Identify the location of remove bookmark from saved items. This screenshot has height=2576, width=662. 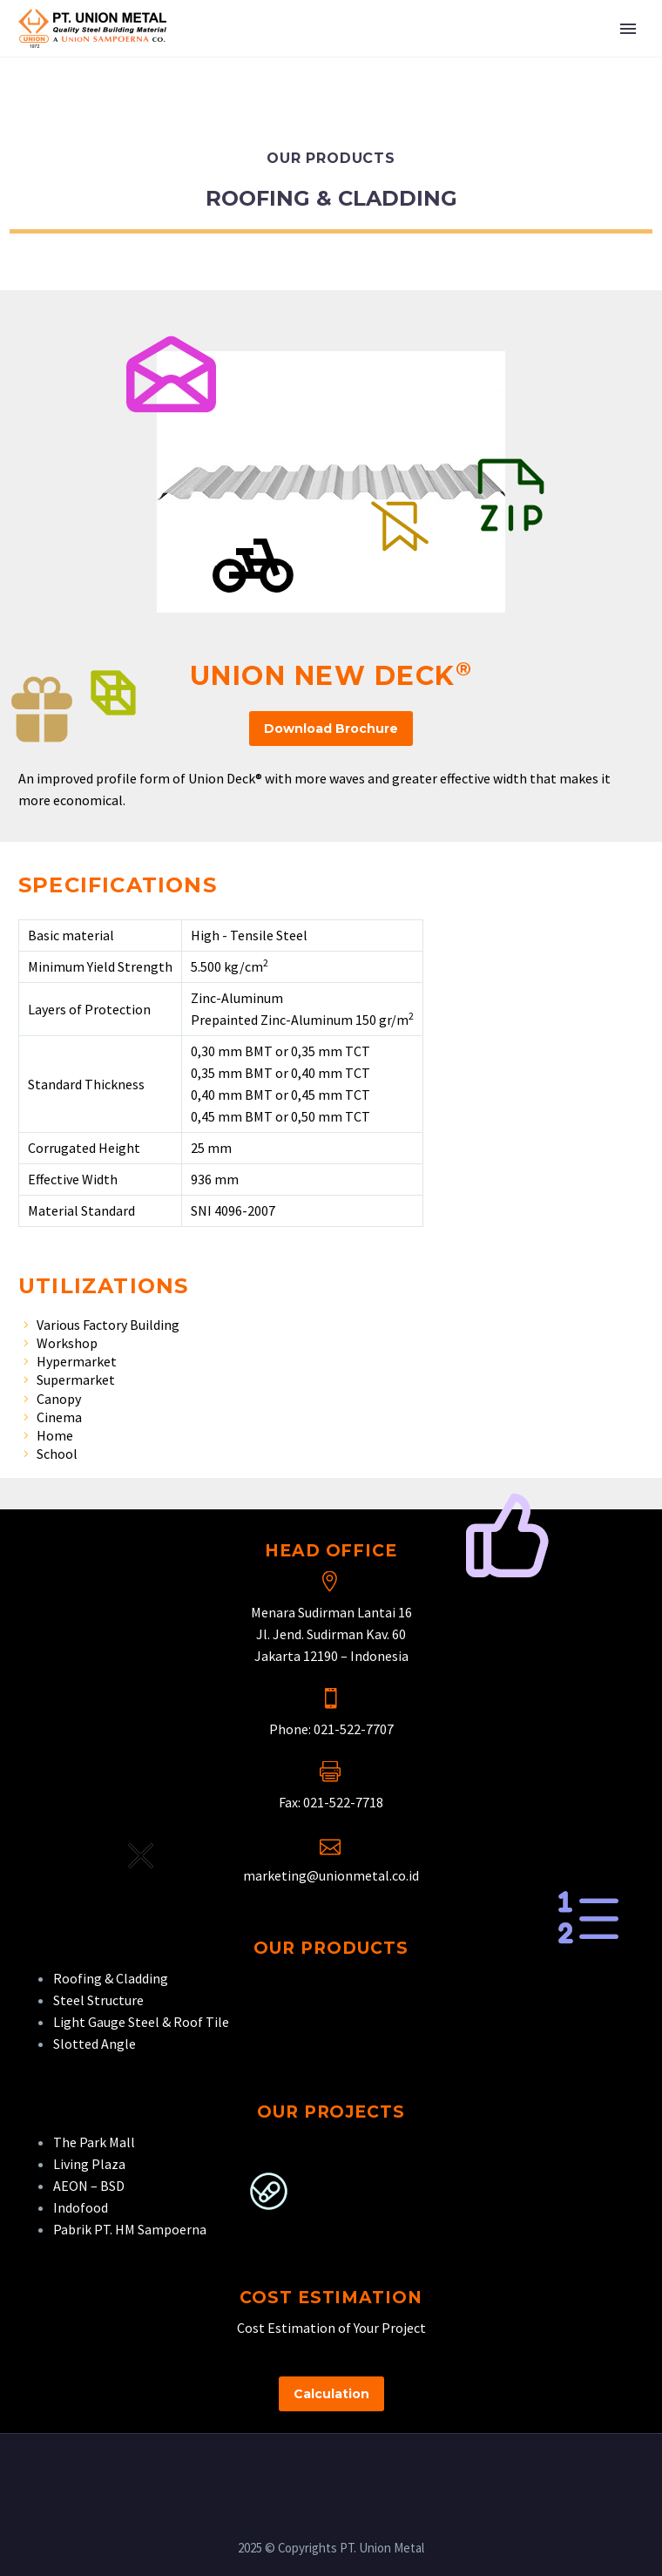
(400, 526).